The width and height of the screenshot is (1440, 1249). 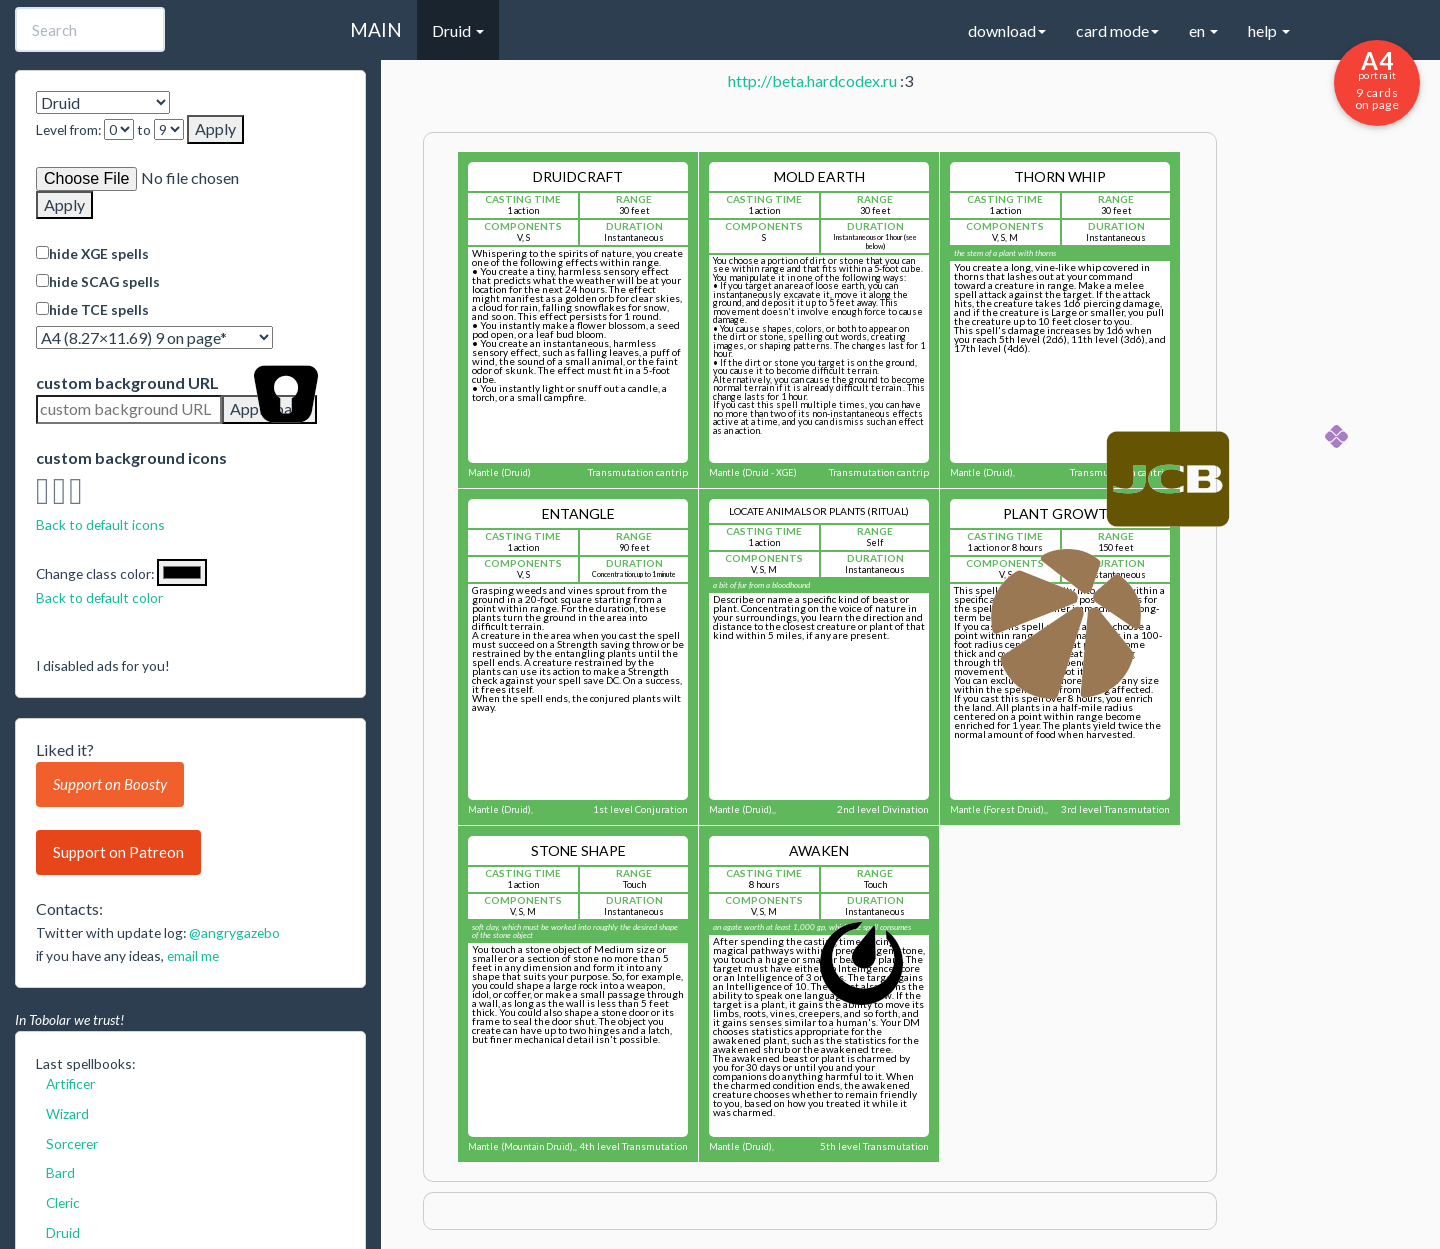 I want to click on pay with JCB credit card, so click(x=1168, y=479).